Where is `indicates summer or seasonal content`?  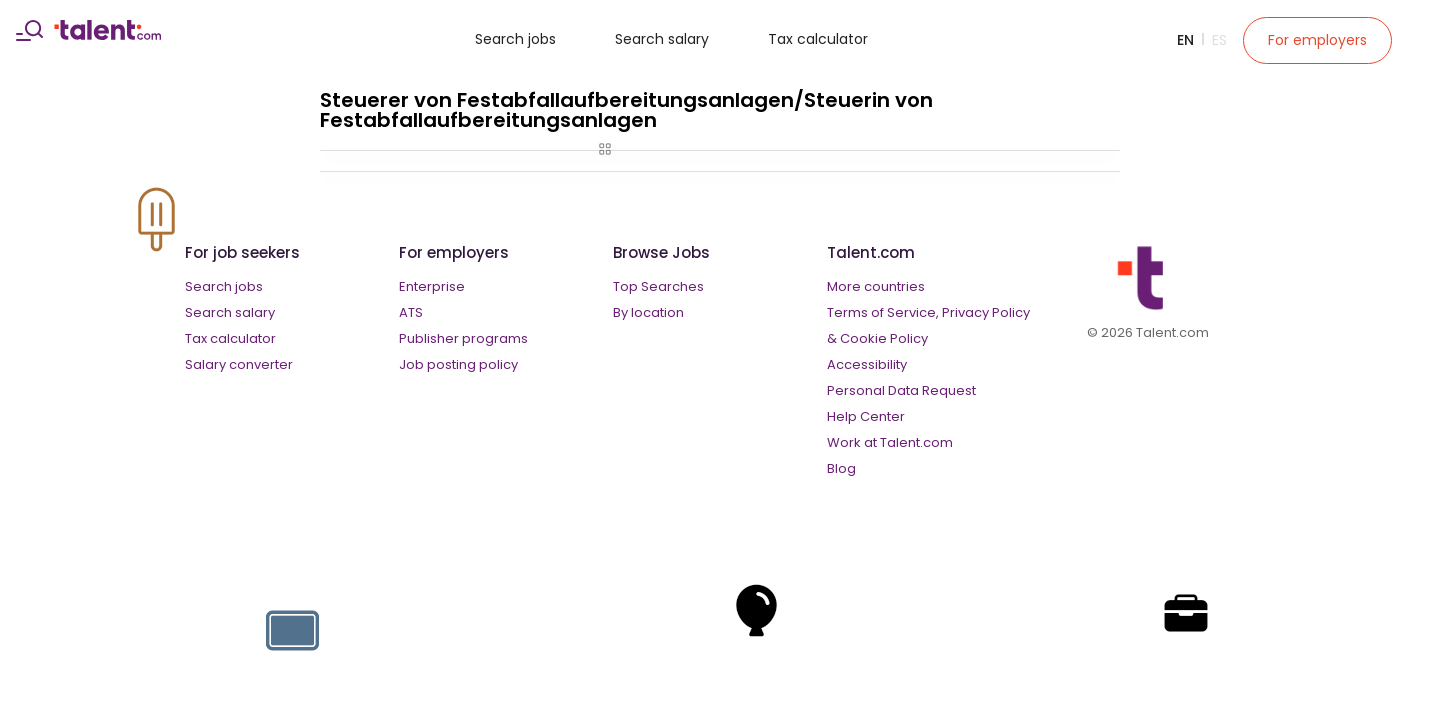 indicates summer or seasonal content is located at coordinates (156, 218).